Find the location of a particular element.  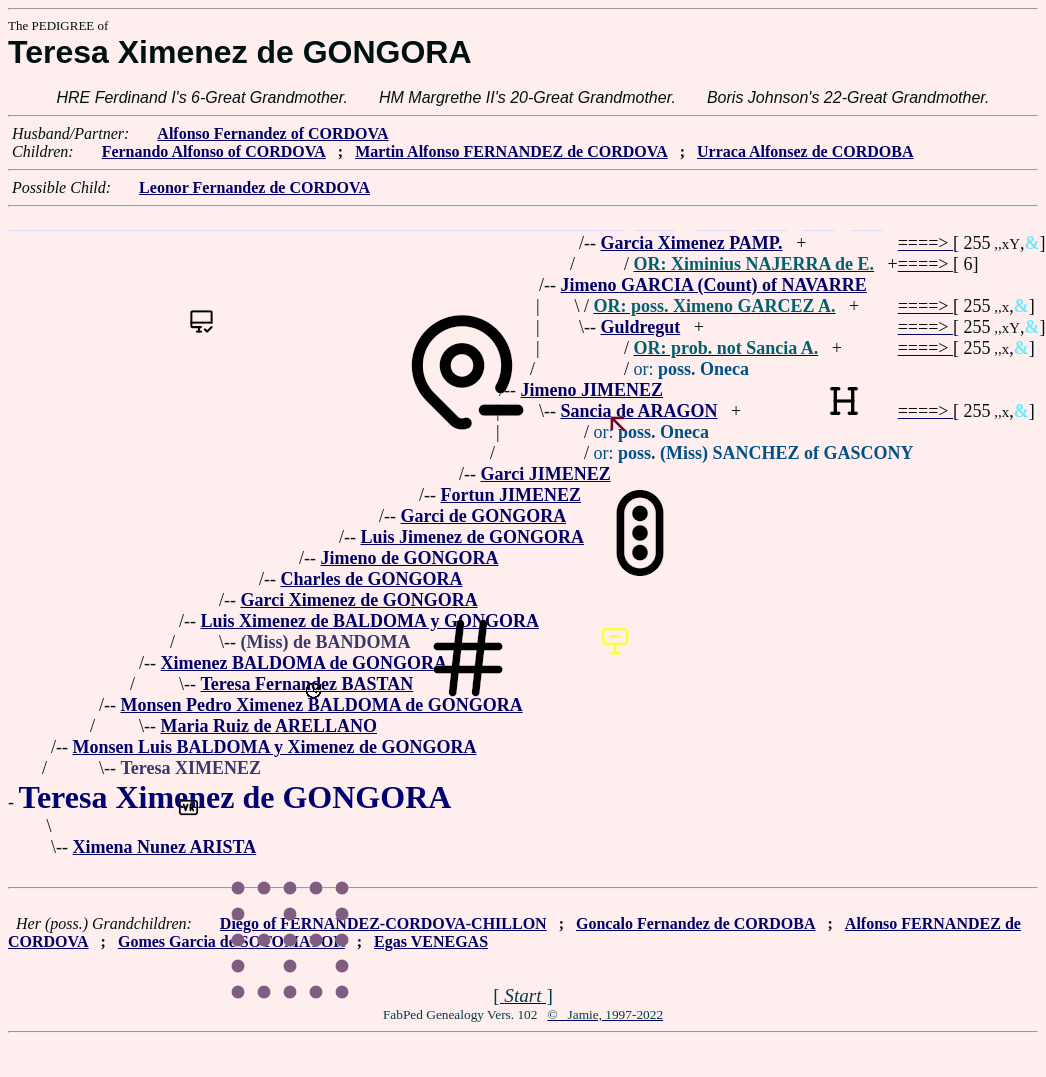

remove all borders from selected element is located at coordinates (290, 940).